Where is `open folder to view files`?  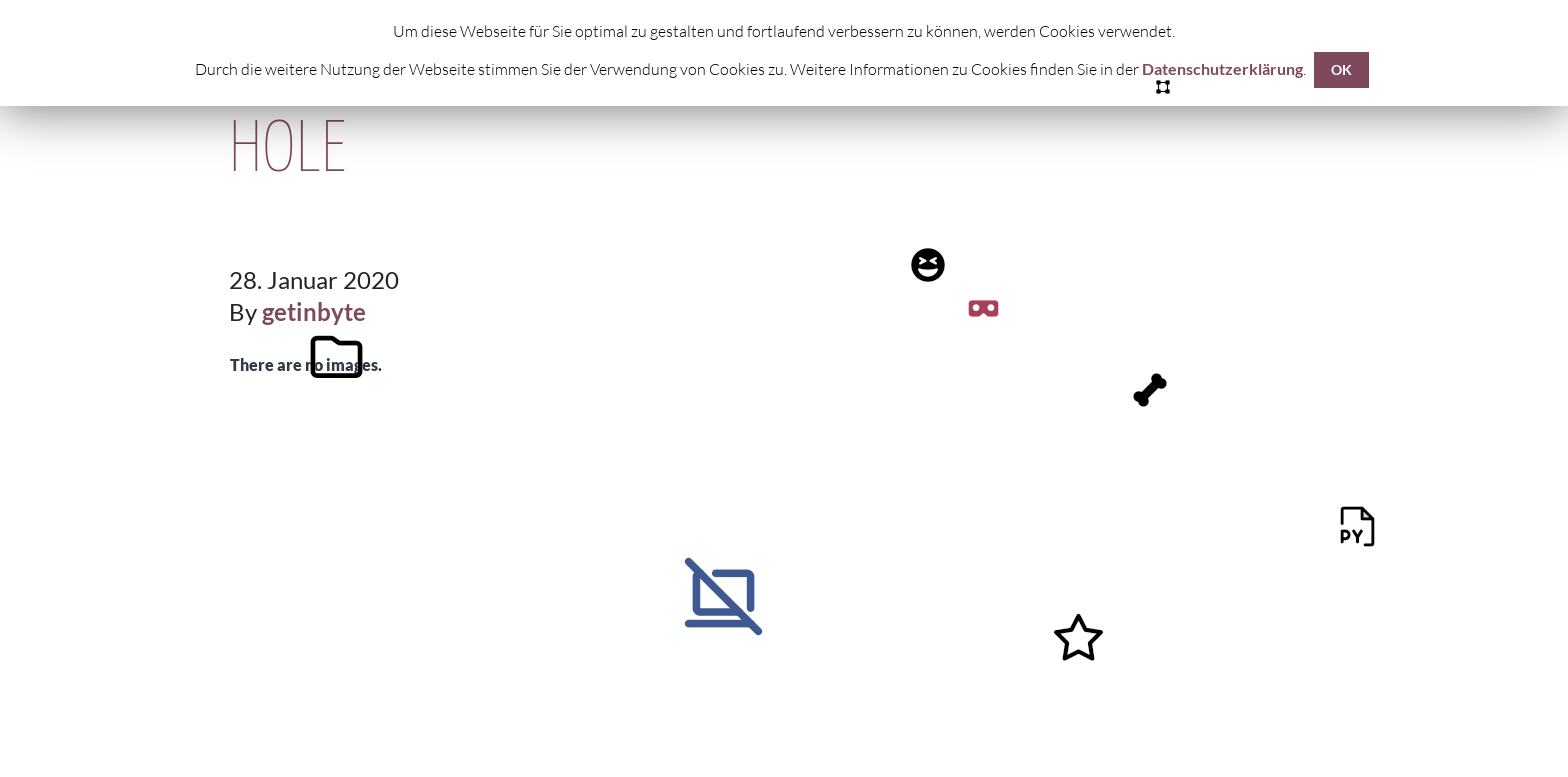
open folder to view files is located at coordinates (336, 358).